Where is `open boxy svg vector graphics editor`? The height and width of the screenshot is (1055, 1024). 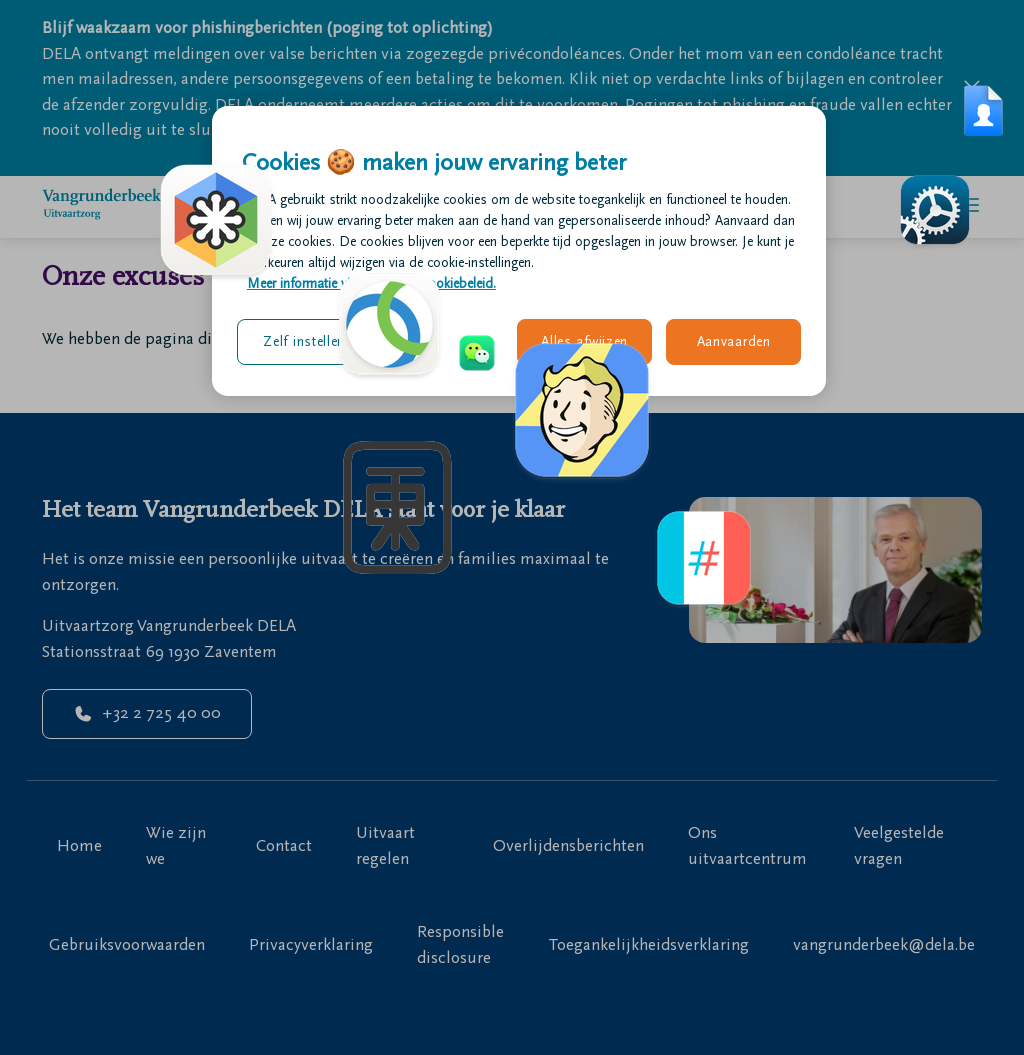 open boxy svg vector graphics editor is located at coordinates (216, 220).